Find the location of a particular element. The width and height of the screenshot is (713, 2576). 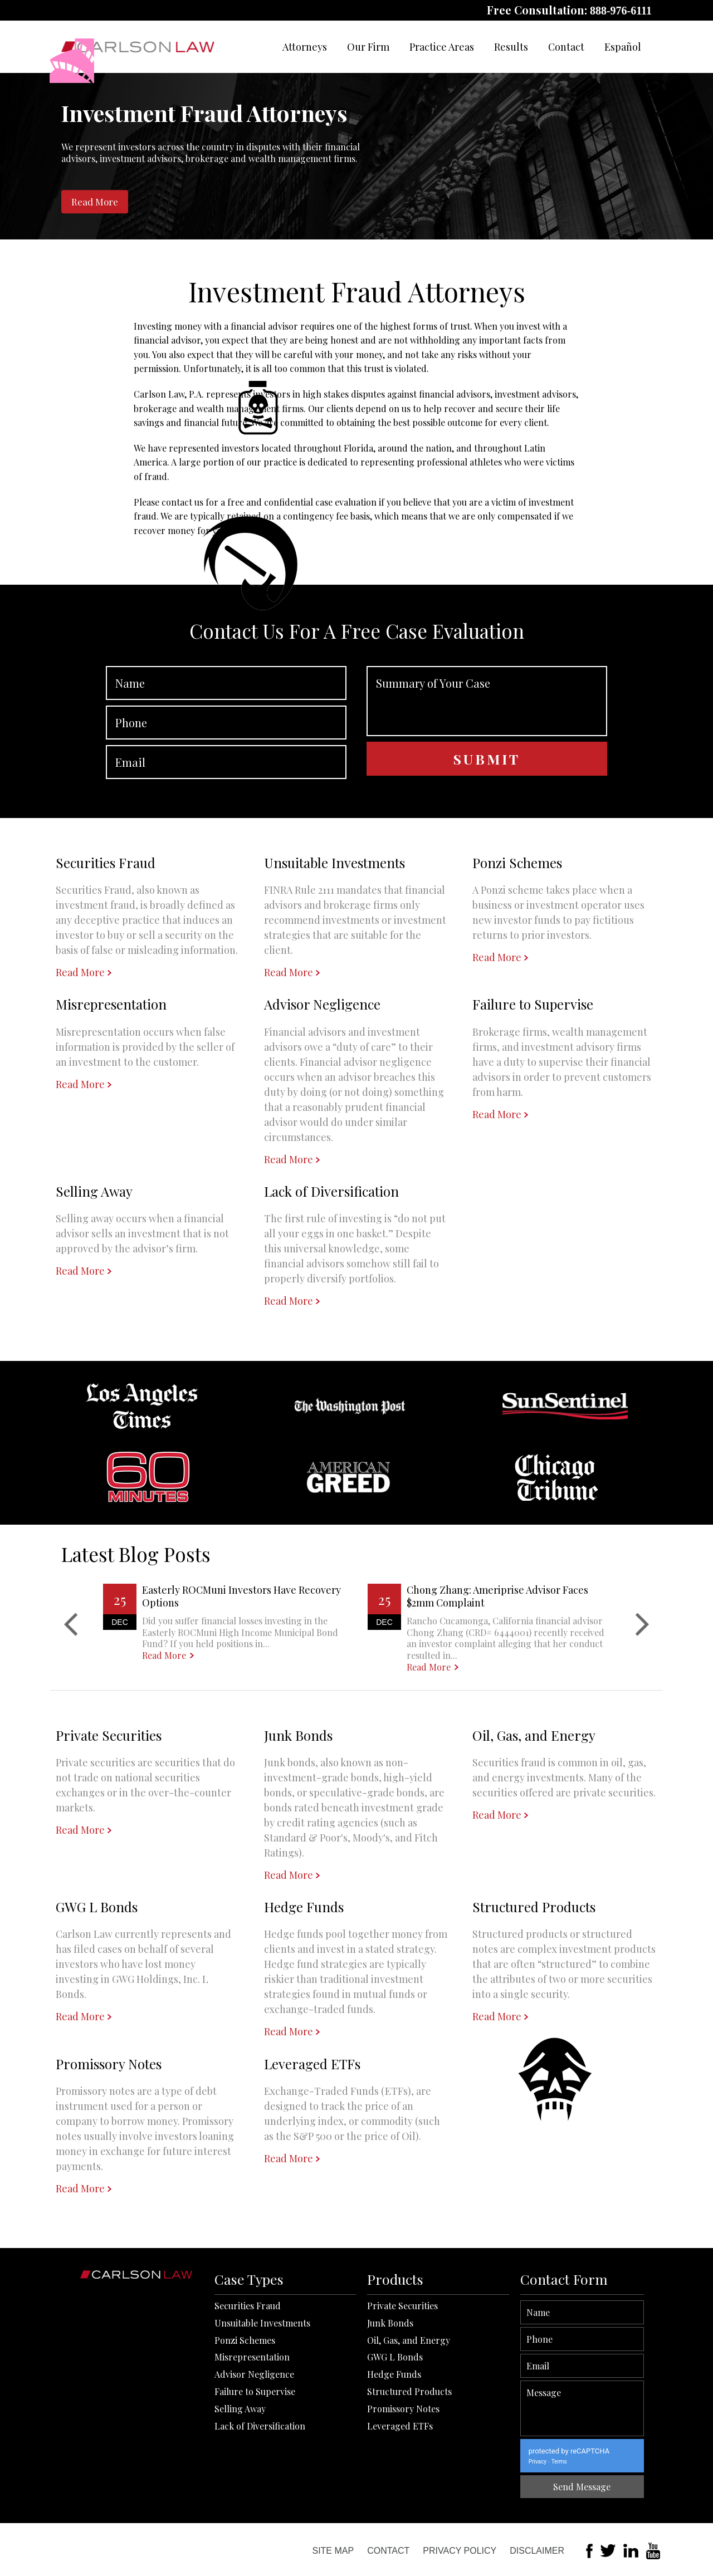

indicates danger or deadly hazard in game is located at coordinates (555, 2080).